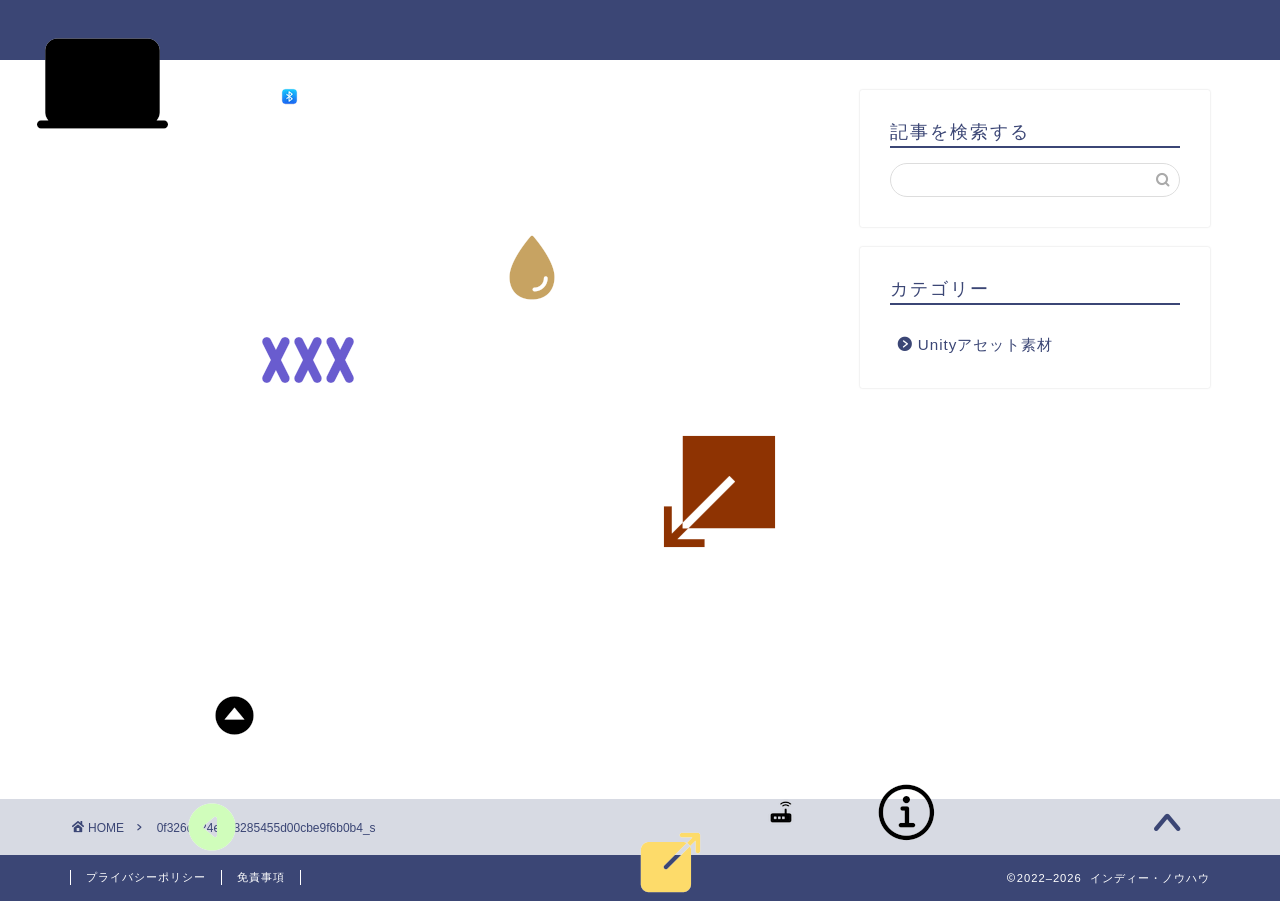 This screenshot has width=1280, height=901. What do you see at coordinates (234, 715) in the screenshot?
I see `collapse an expanded section` at bounding box center [234, 715].